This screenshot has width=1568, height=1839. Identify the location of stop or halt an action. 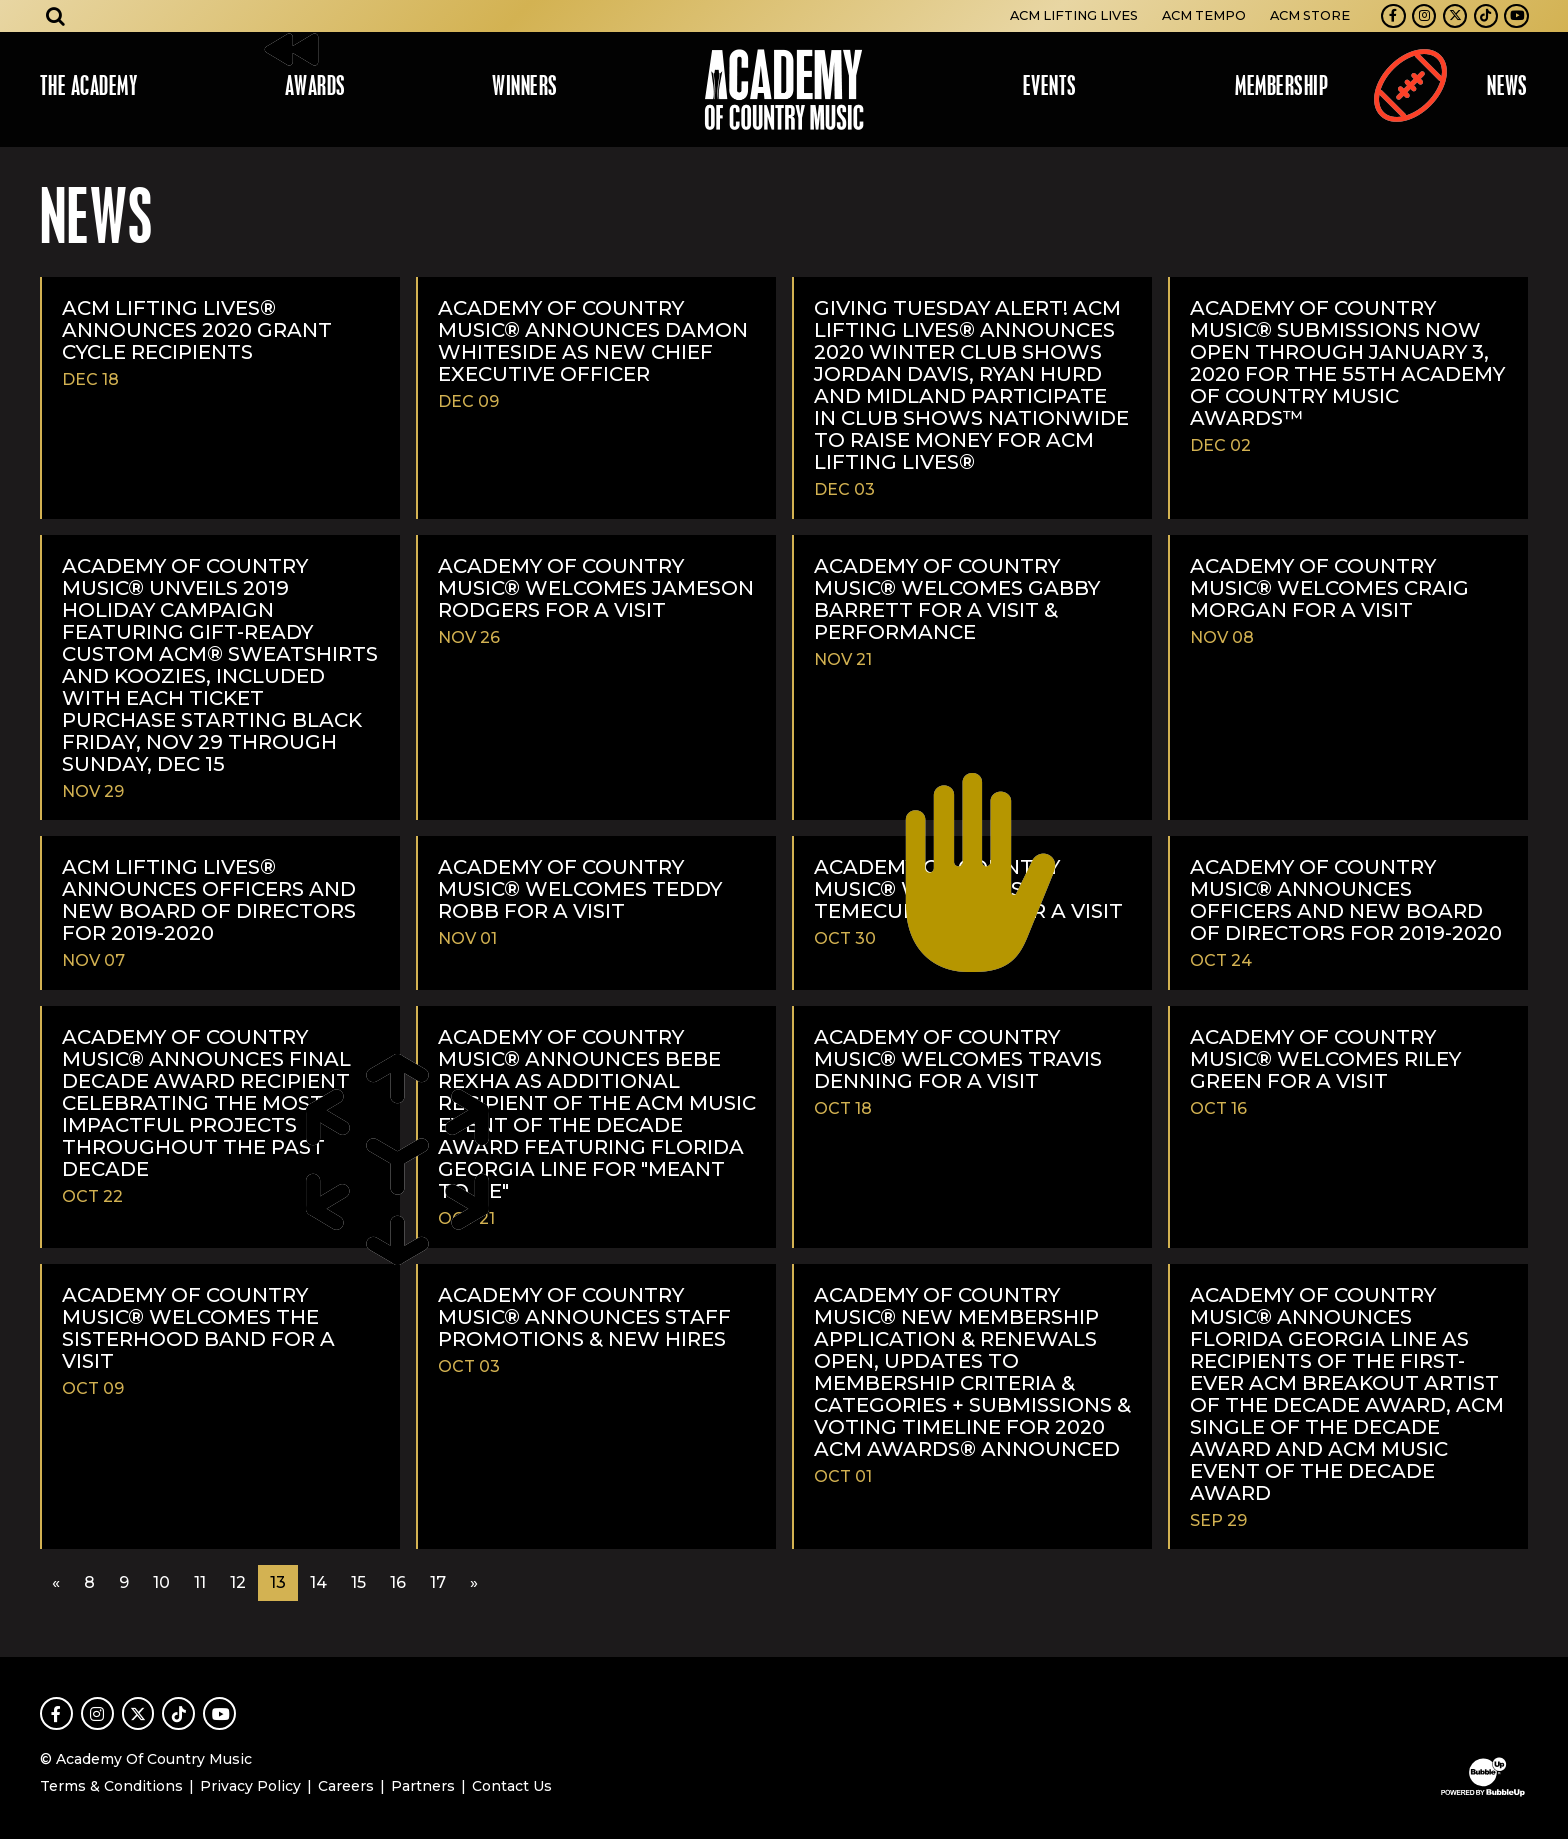
(980, 872).